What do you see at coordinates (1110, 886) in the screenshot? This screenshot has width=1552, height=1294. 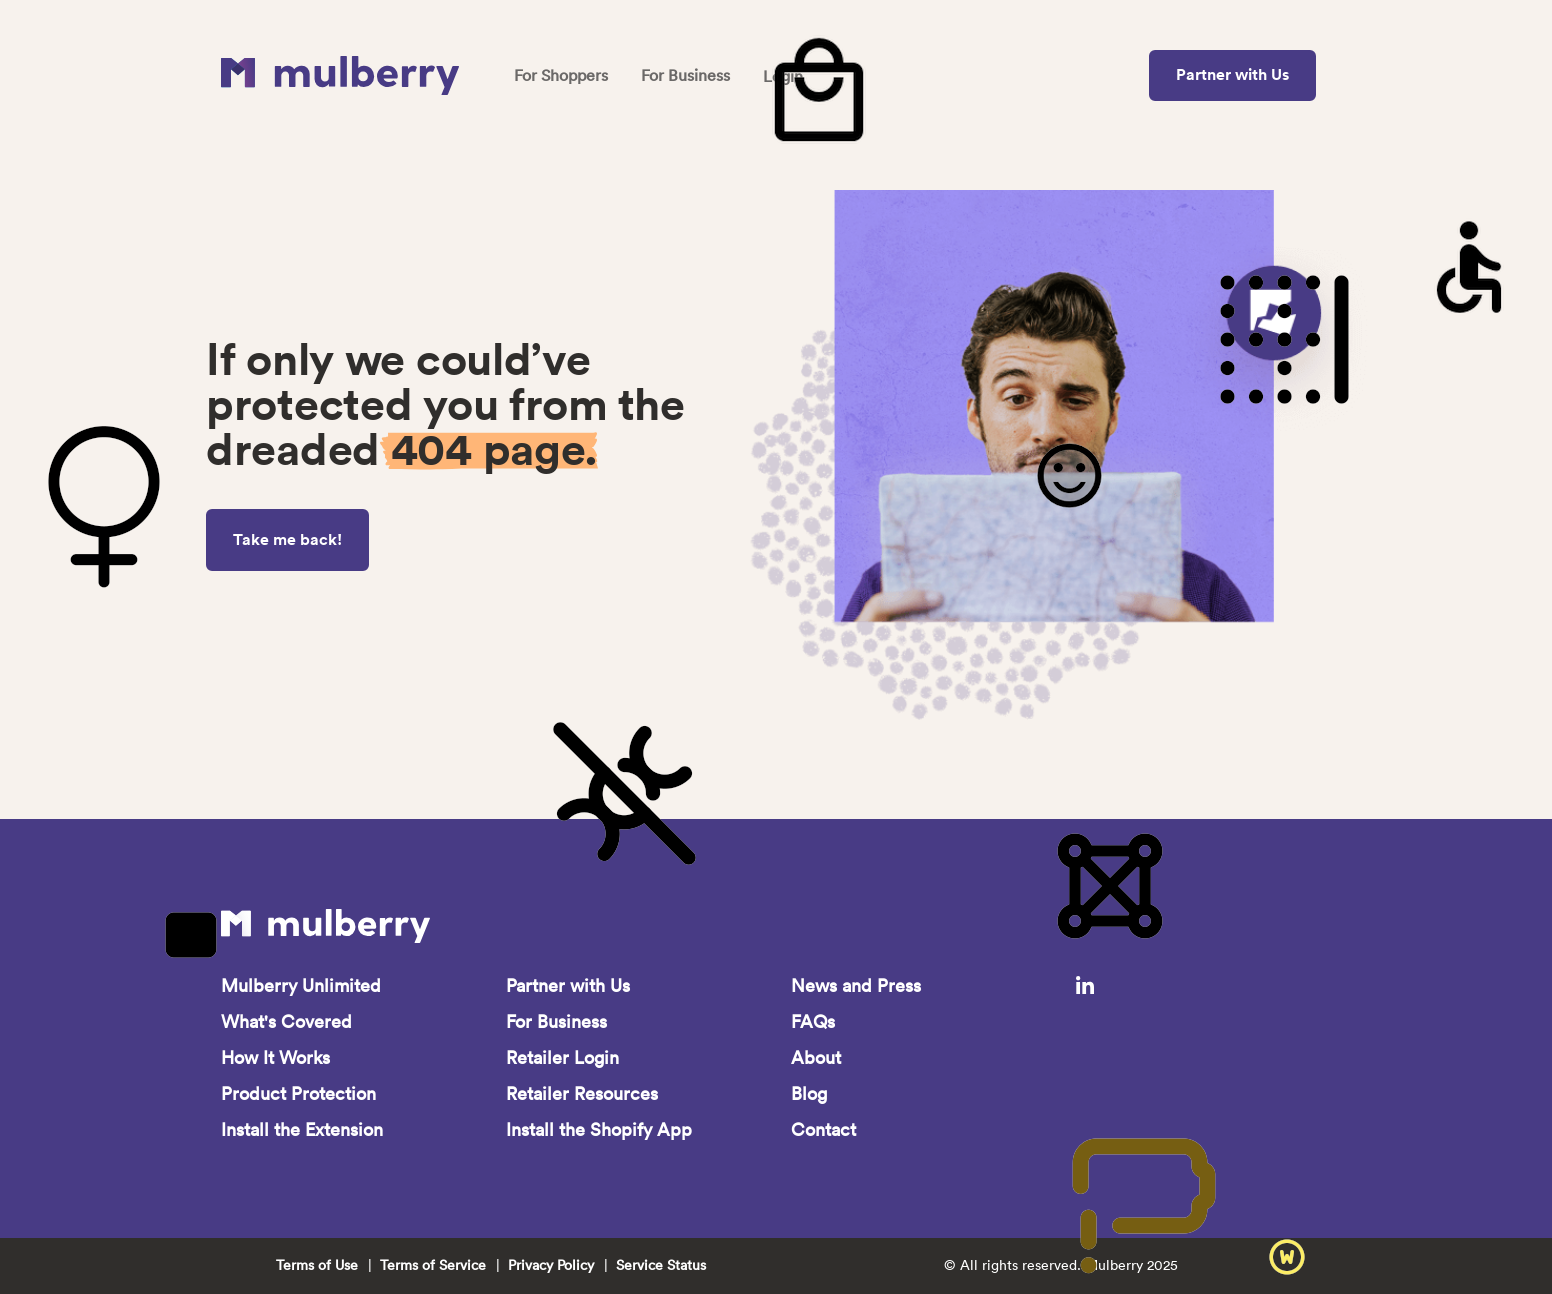 I see `view full network topology` at bounding box center [1110, 886].